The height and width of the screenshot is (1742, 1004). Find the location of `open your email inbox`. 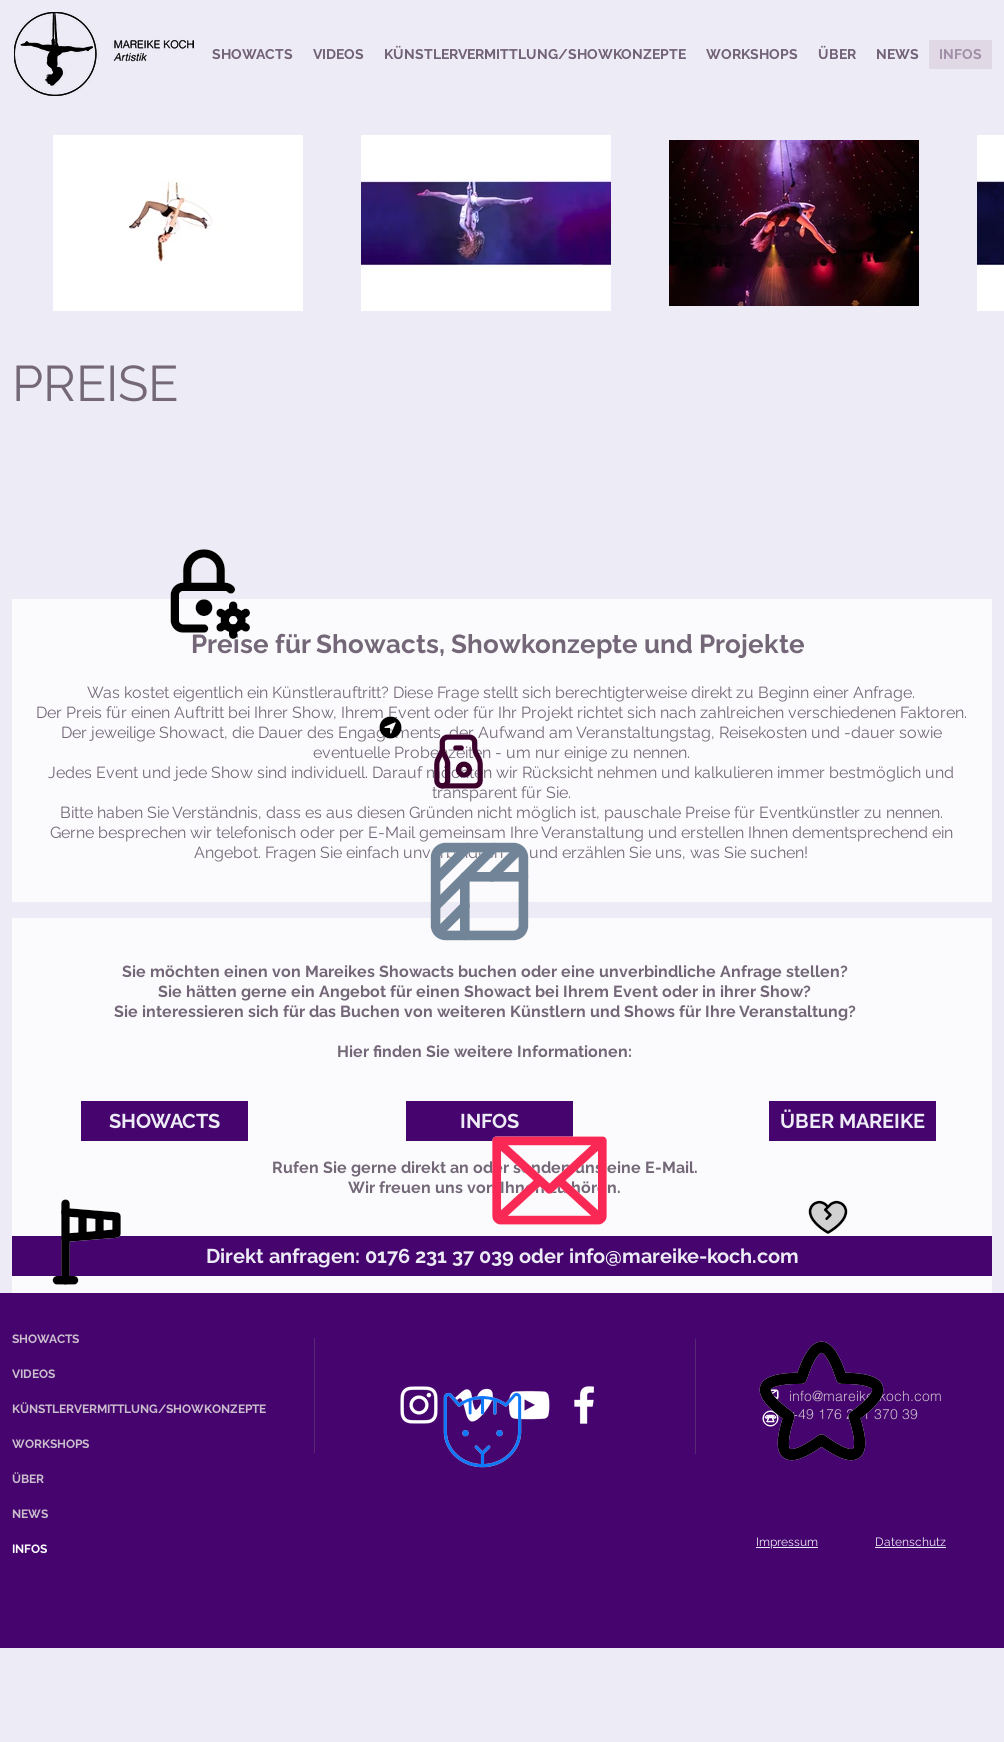

open your email inbox is located at coordinates (549, 1180).